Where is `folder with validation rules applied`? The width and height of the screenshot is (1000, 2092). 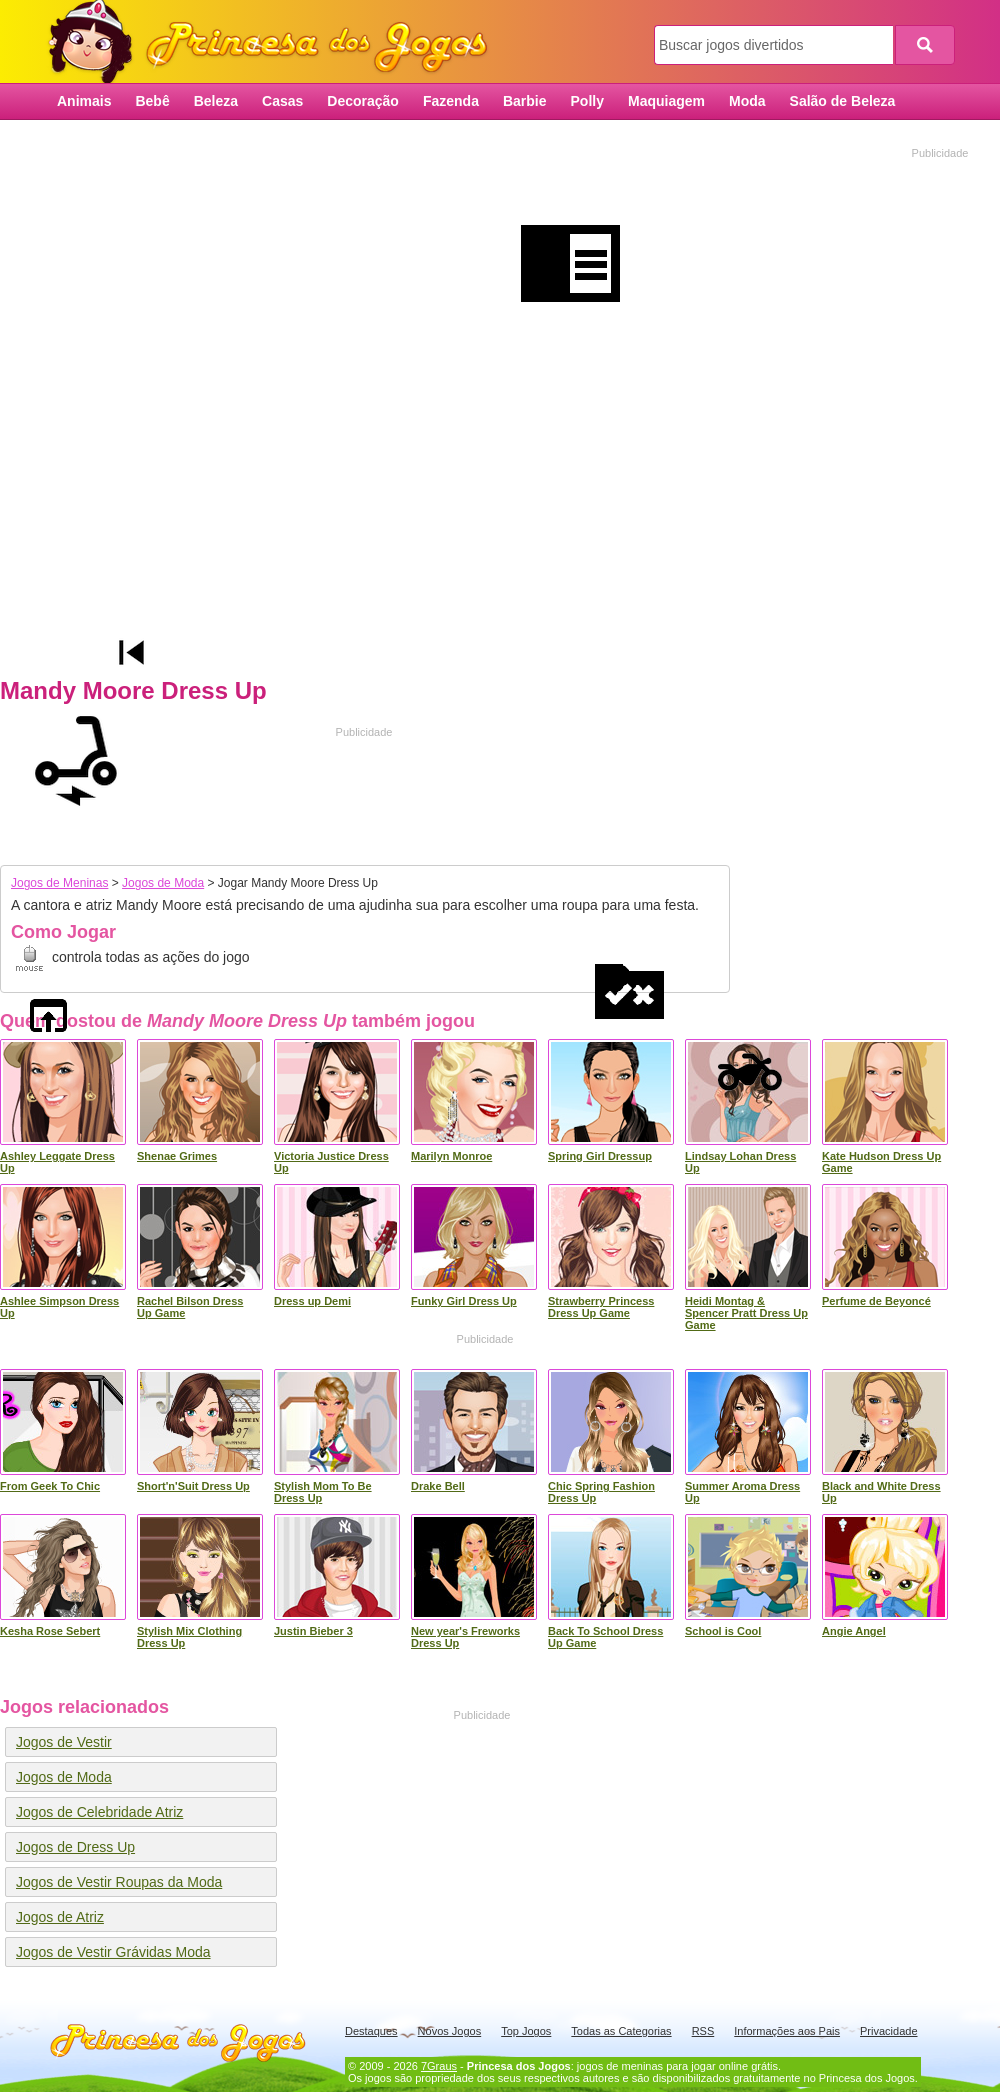
folder with validation rules applied is located at coordinates (629, 991).